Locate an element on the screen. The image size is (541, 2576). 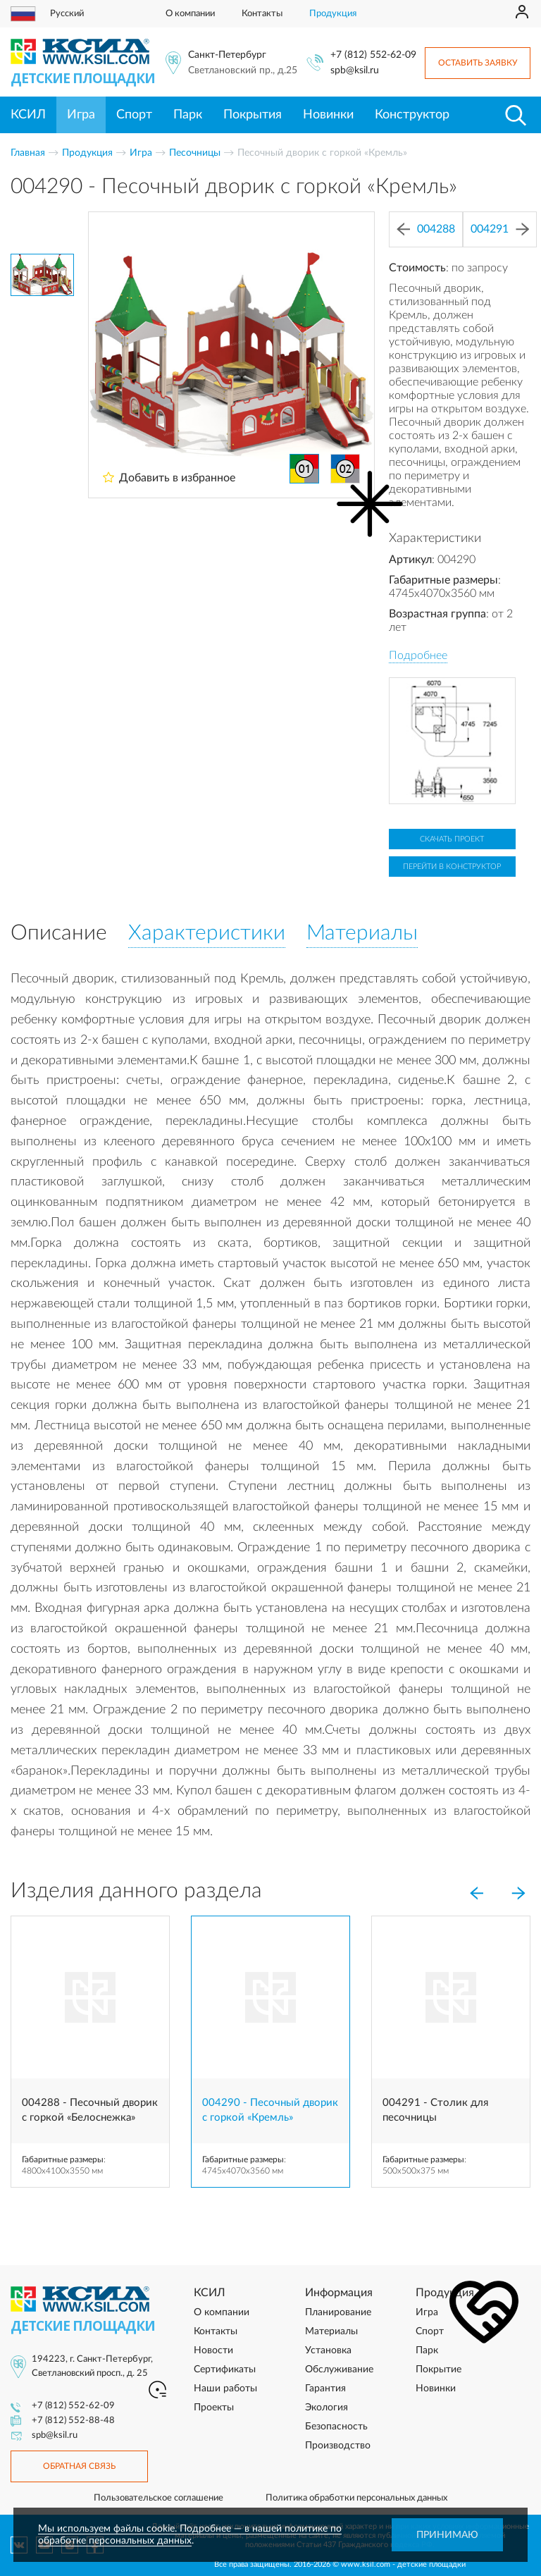
view issue tracking history is located at coordinates (157, 2389).